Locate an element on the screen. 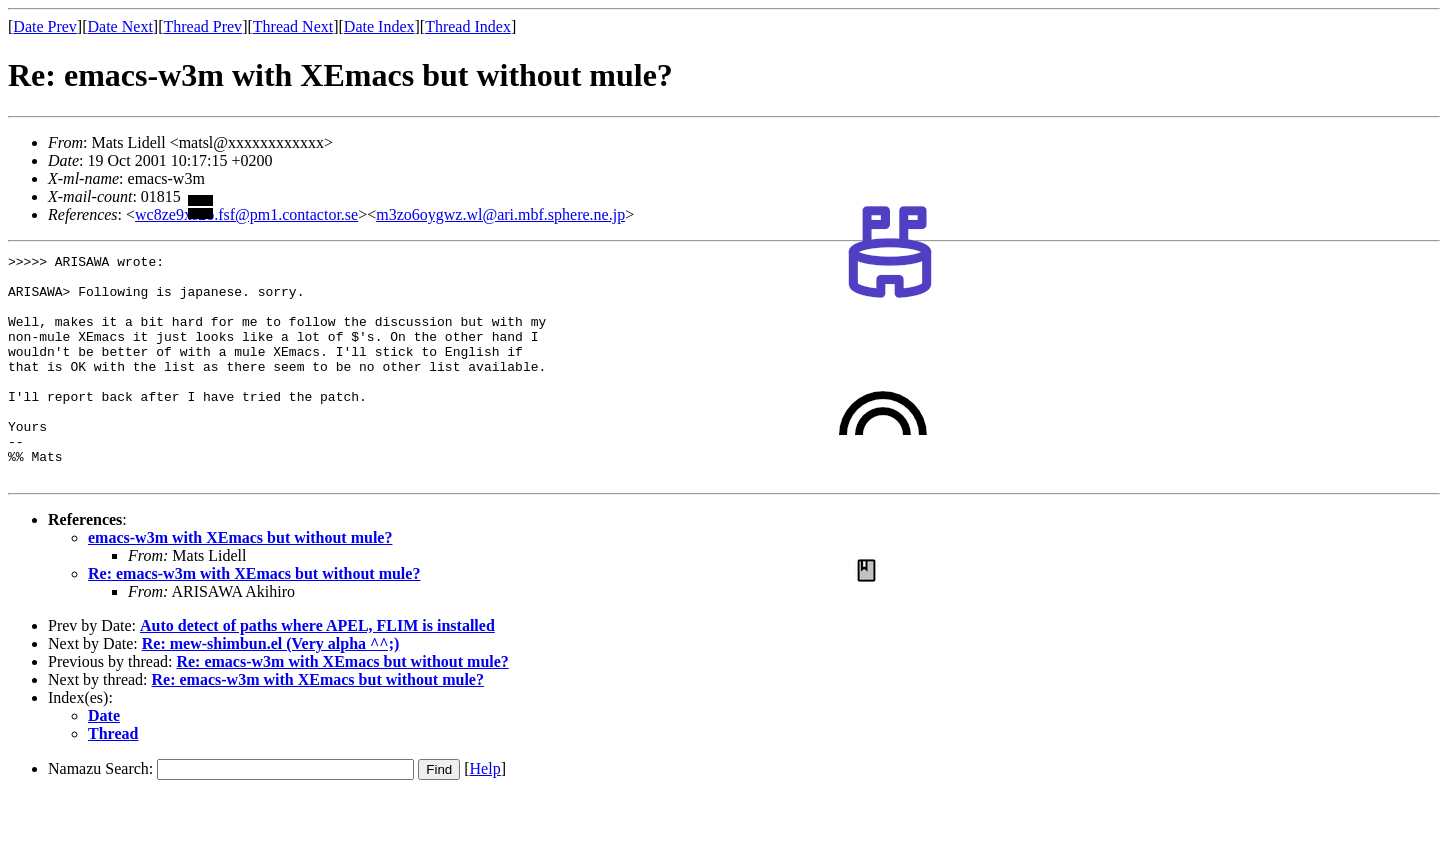 The height and width of the screenshot is (841, 1448). access photo filters or visual effects is located at coordinates (883, 415).